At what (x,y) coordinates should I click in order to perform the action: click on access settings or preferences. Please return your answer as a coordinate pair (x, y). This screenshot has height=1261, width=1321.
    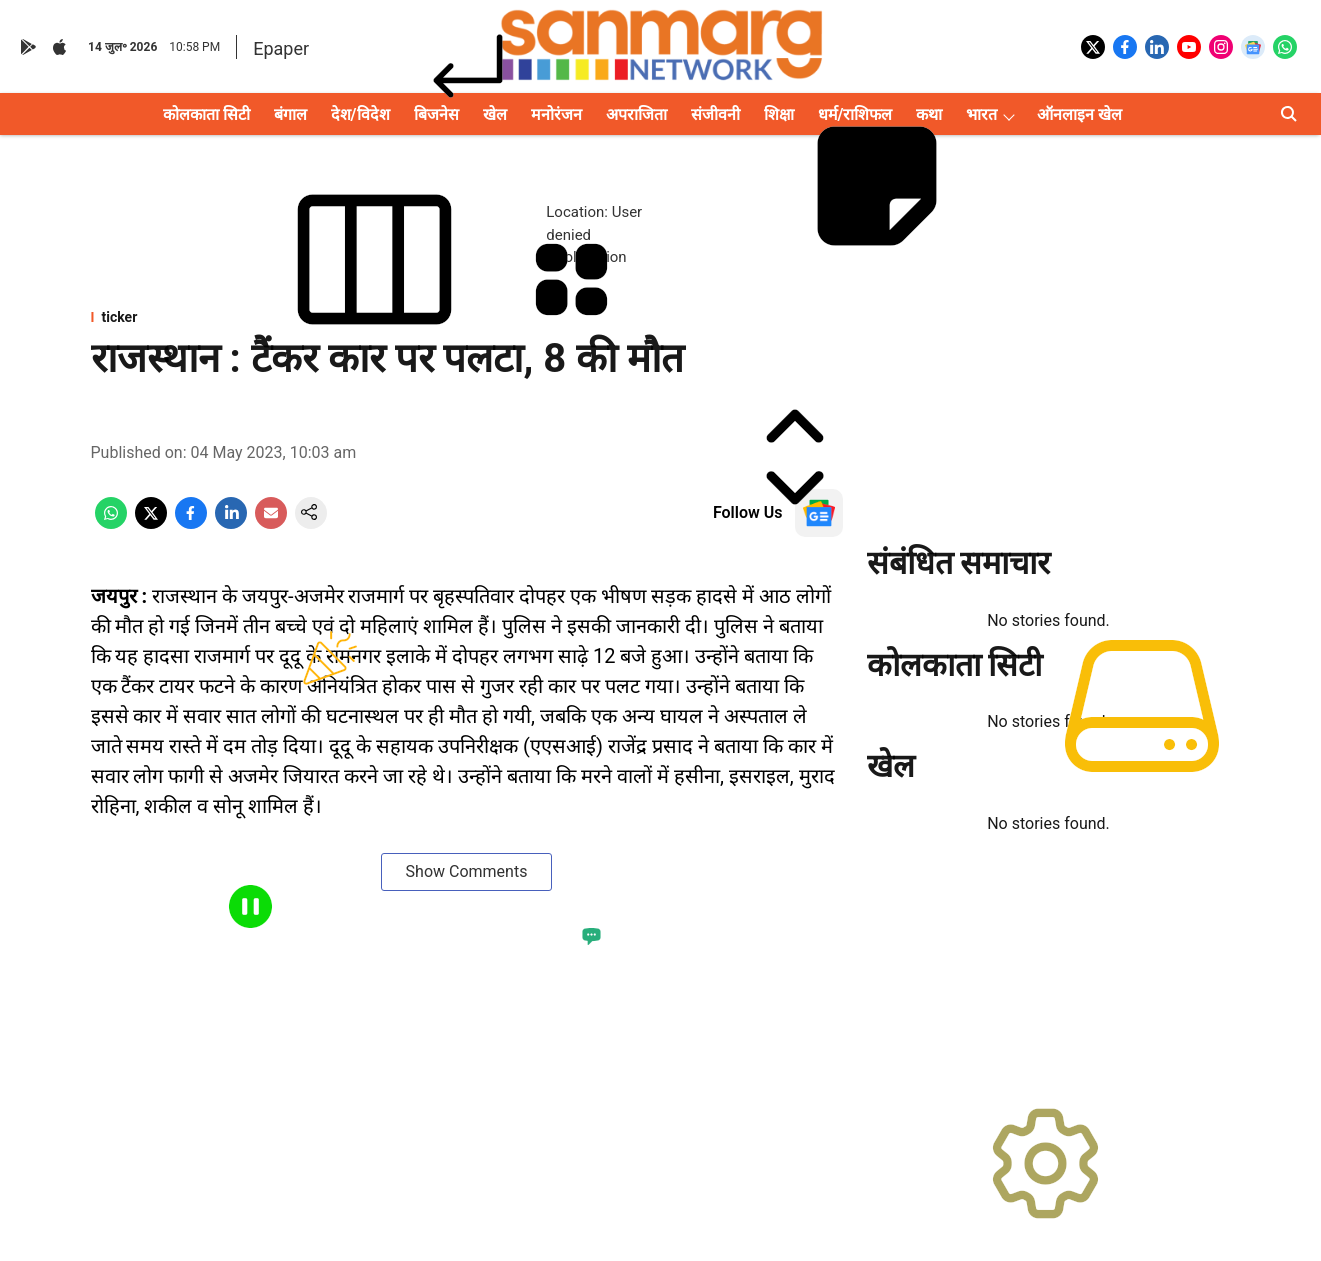
    Looking at the image, I should click on (1045, 1163).